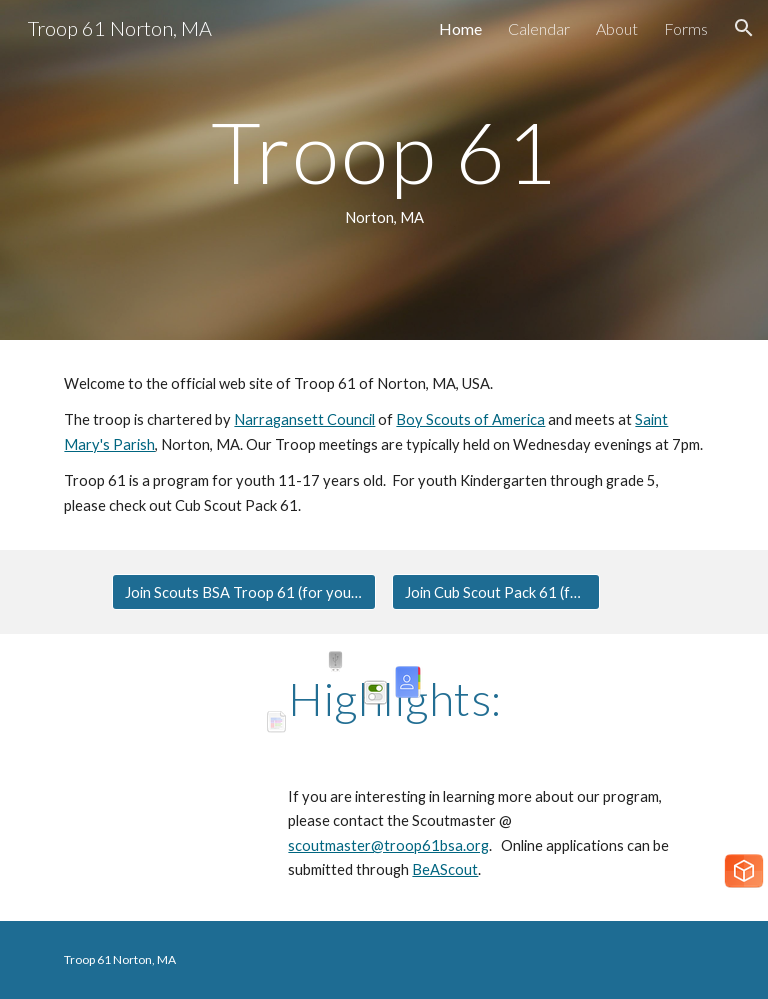 The height and width of the screenshot is (999, 768). Describe the element at coordinates (744, 870) in the screenshot. I see `open a 3ds format 3d model file` at that location.